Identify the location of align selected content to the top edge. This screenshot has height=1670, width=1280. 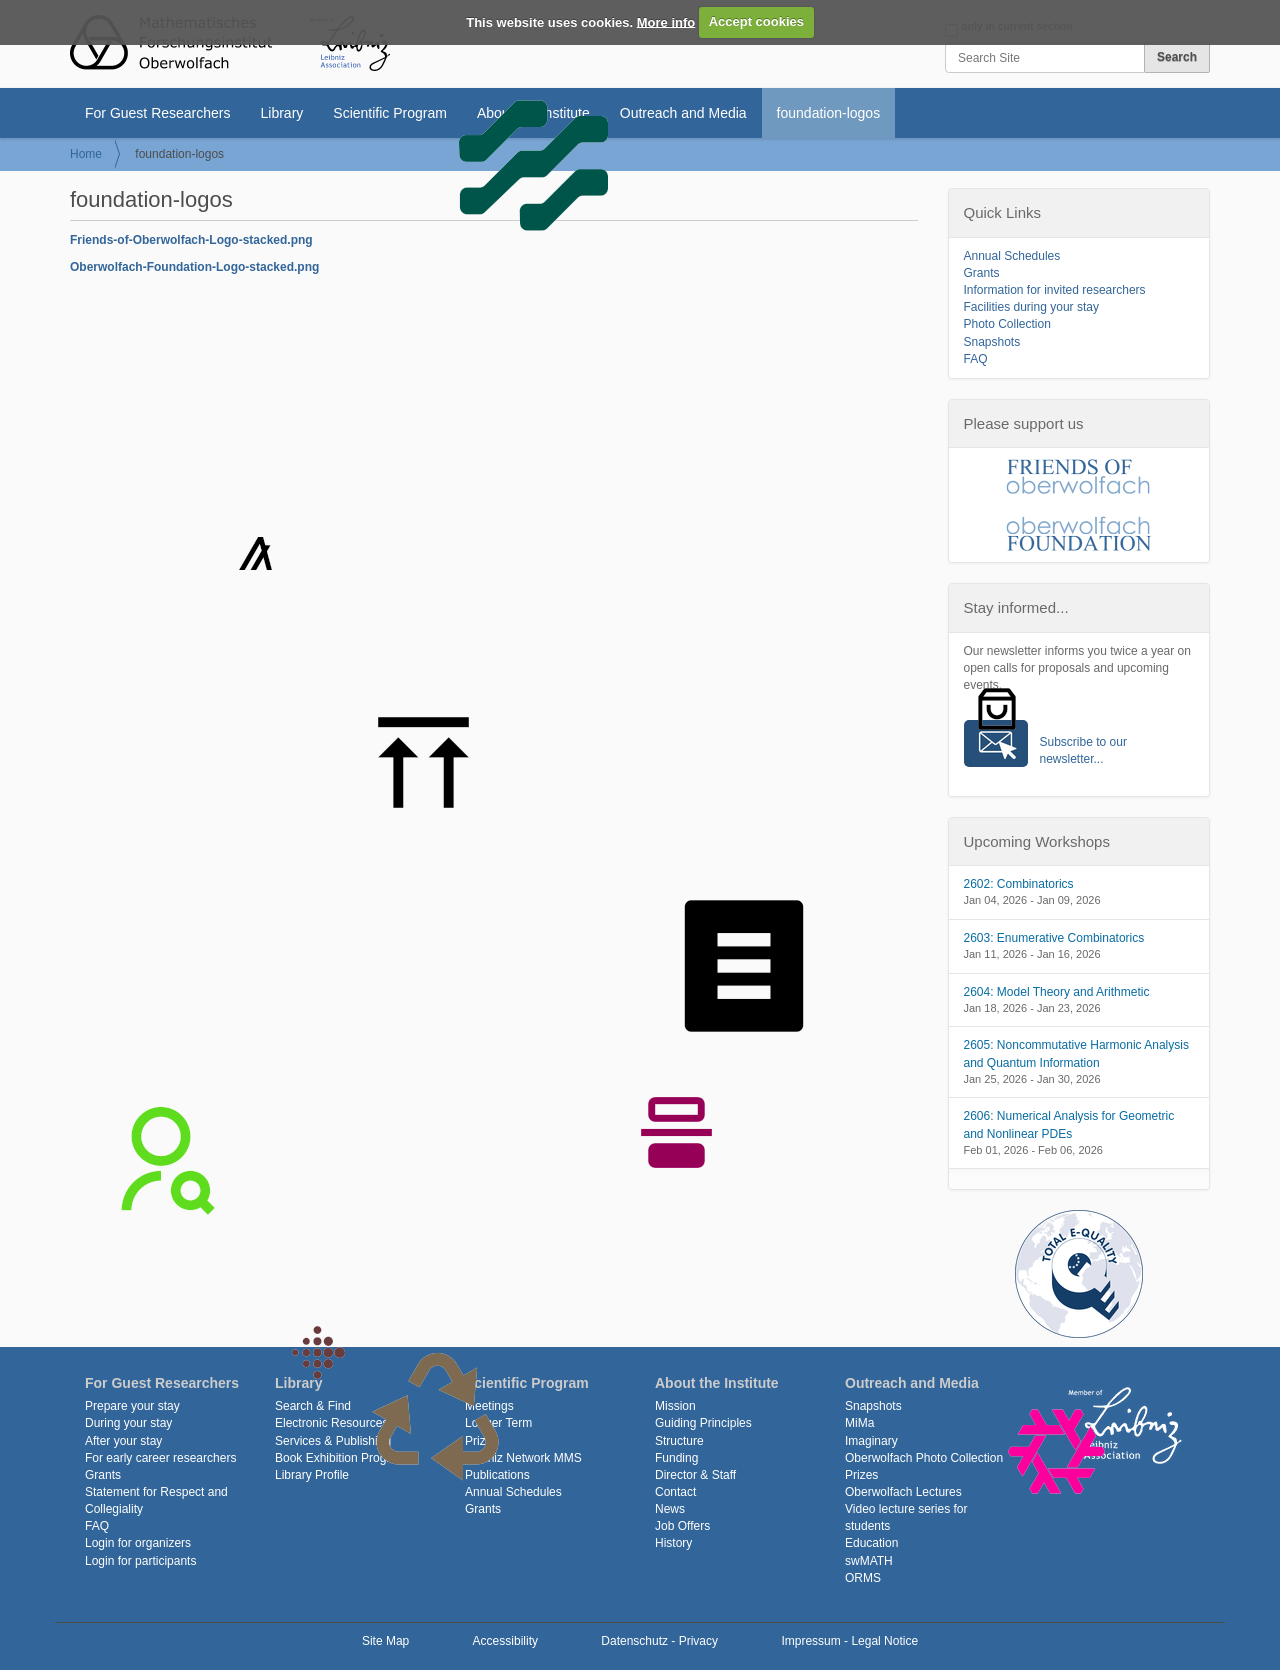
(423, 762).